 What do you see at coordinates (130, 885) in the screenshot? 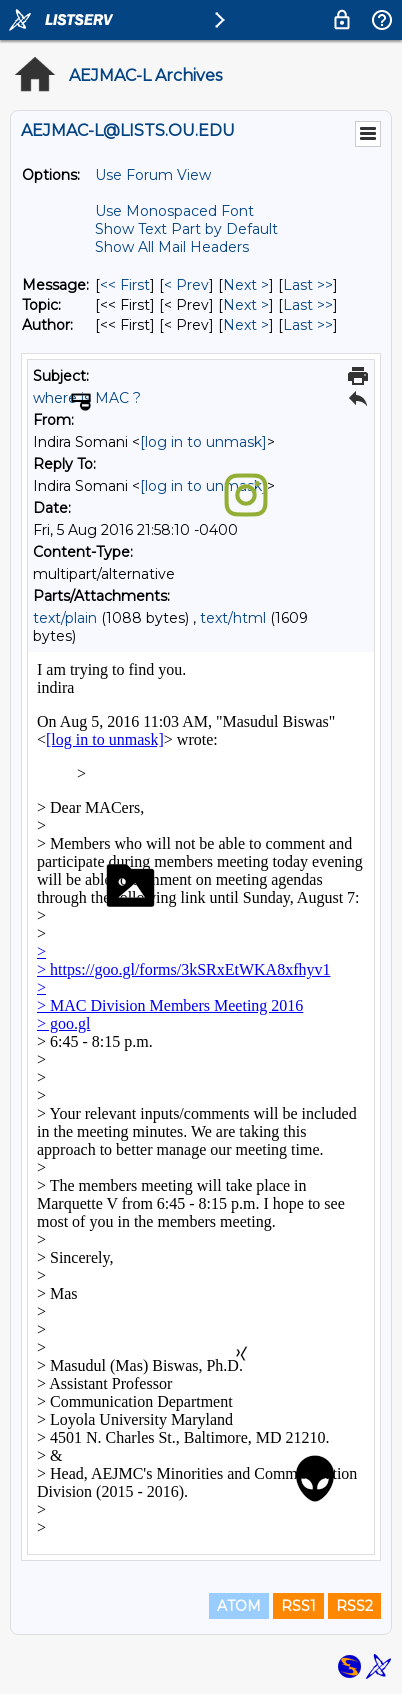
I see `open photo gallery folder` at bounding box center [130, 885].